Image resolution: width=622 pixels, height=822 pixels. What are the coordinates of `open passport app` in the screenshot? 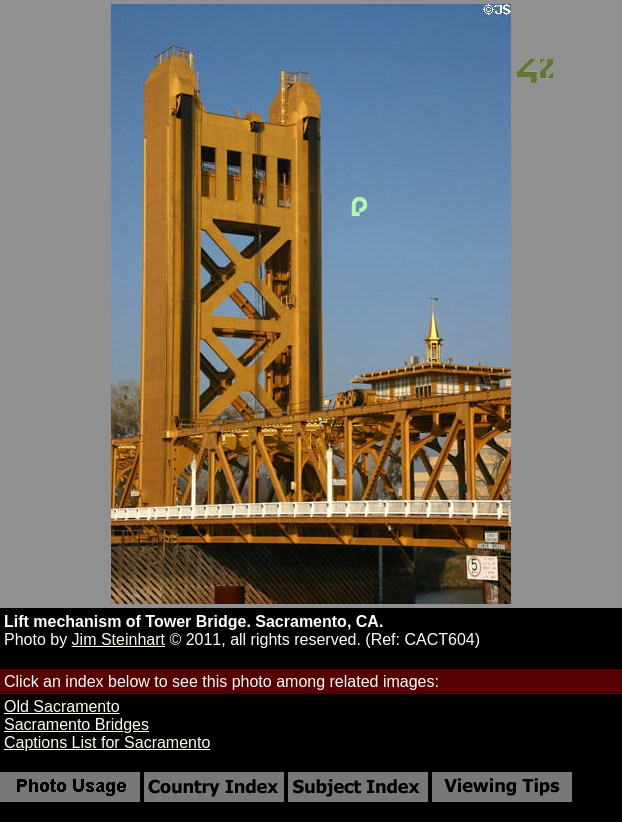 It's located at (359, 206).